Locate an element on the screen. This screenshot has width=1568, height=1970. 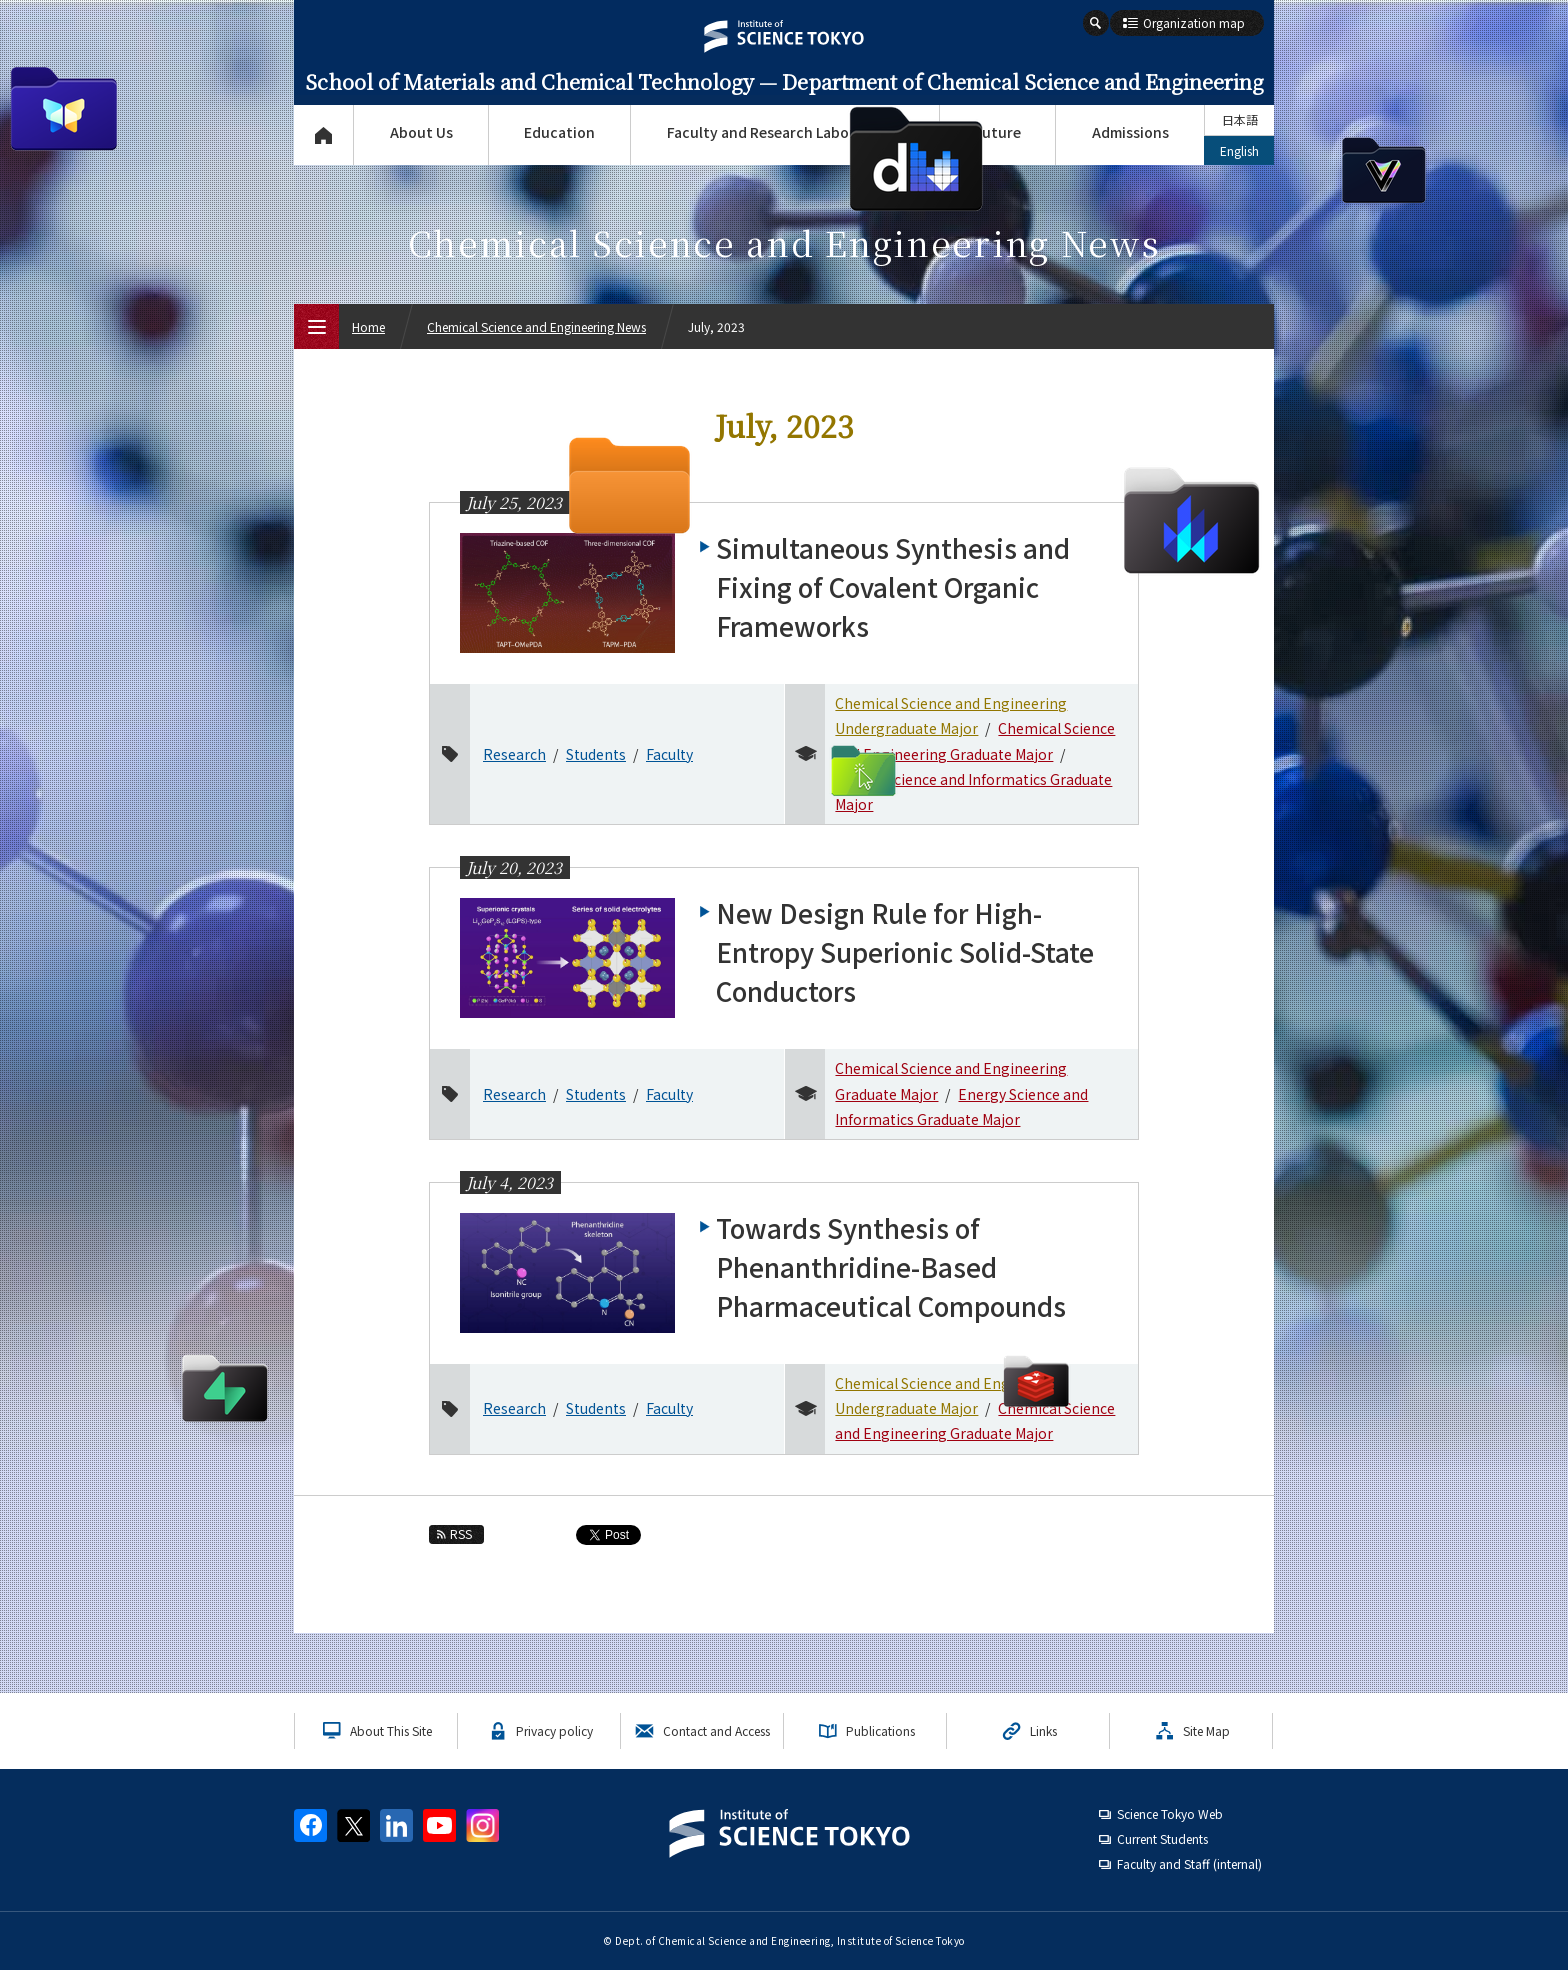
open folder containing files is located at coordinates (629, 485).